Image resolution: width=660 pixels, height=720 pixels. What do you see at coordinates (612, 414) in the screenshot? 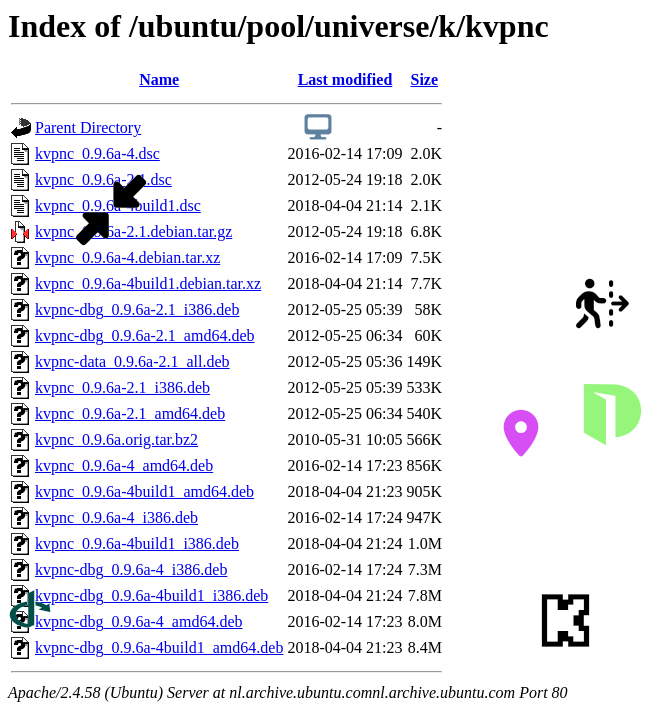
I see `open dictionary.com app` at bounding box center [612, 414].